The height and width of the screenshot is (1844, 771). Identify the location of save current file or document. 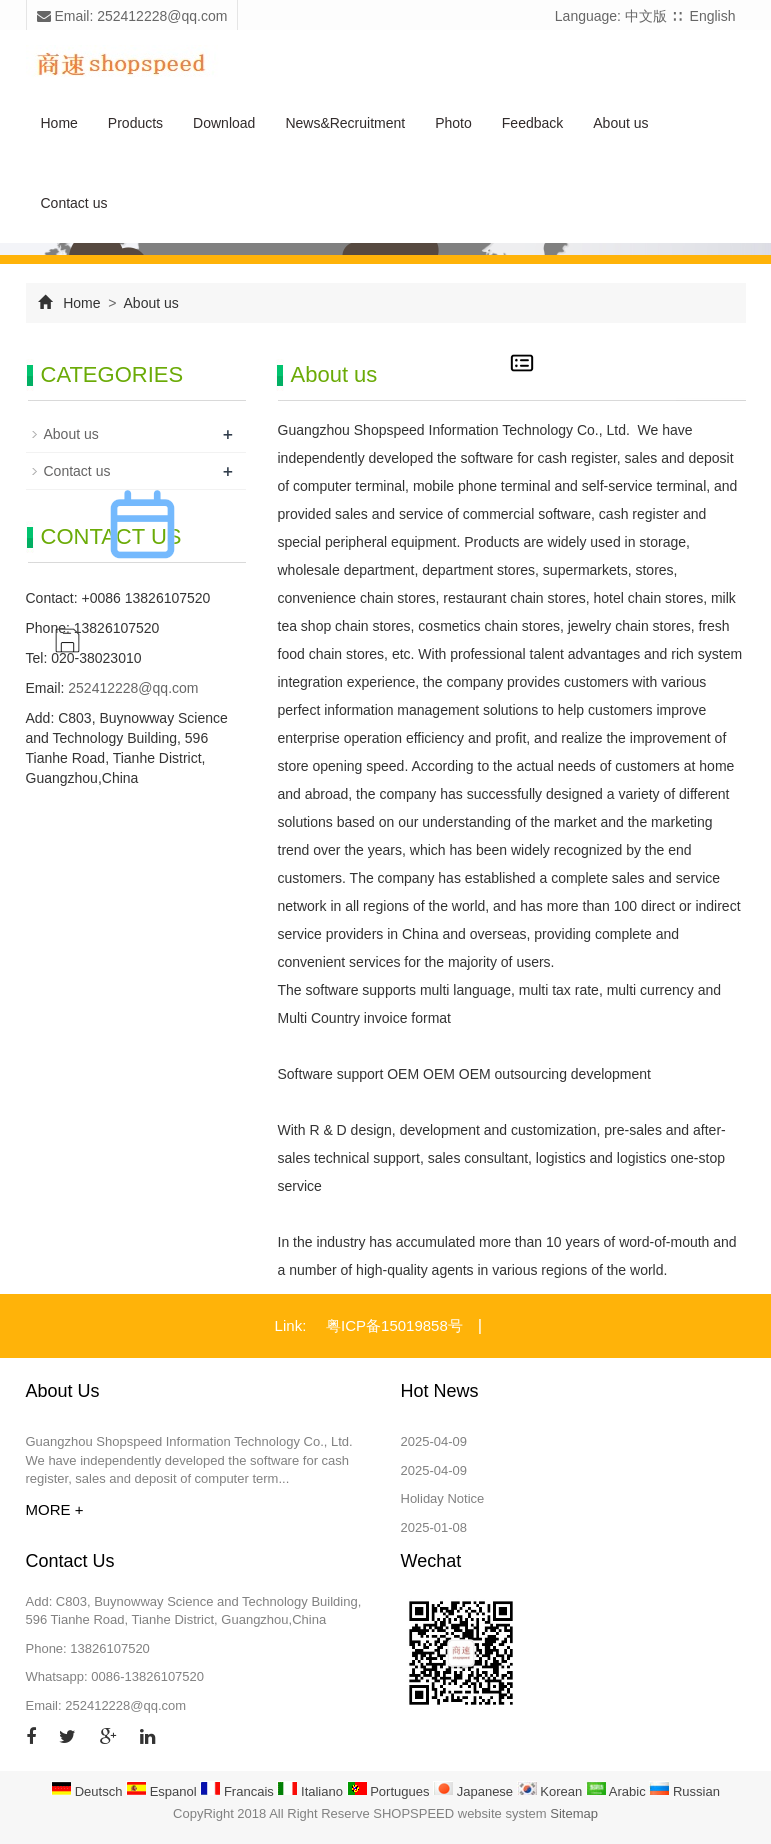
(67, 640).